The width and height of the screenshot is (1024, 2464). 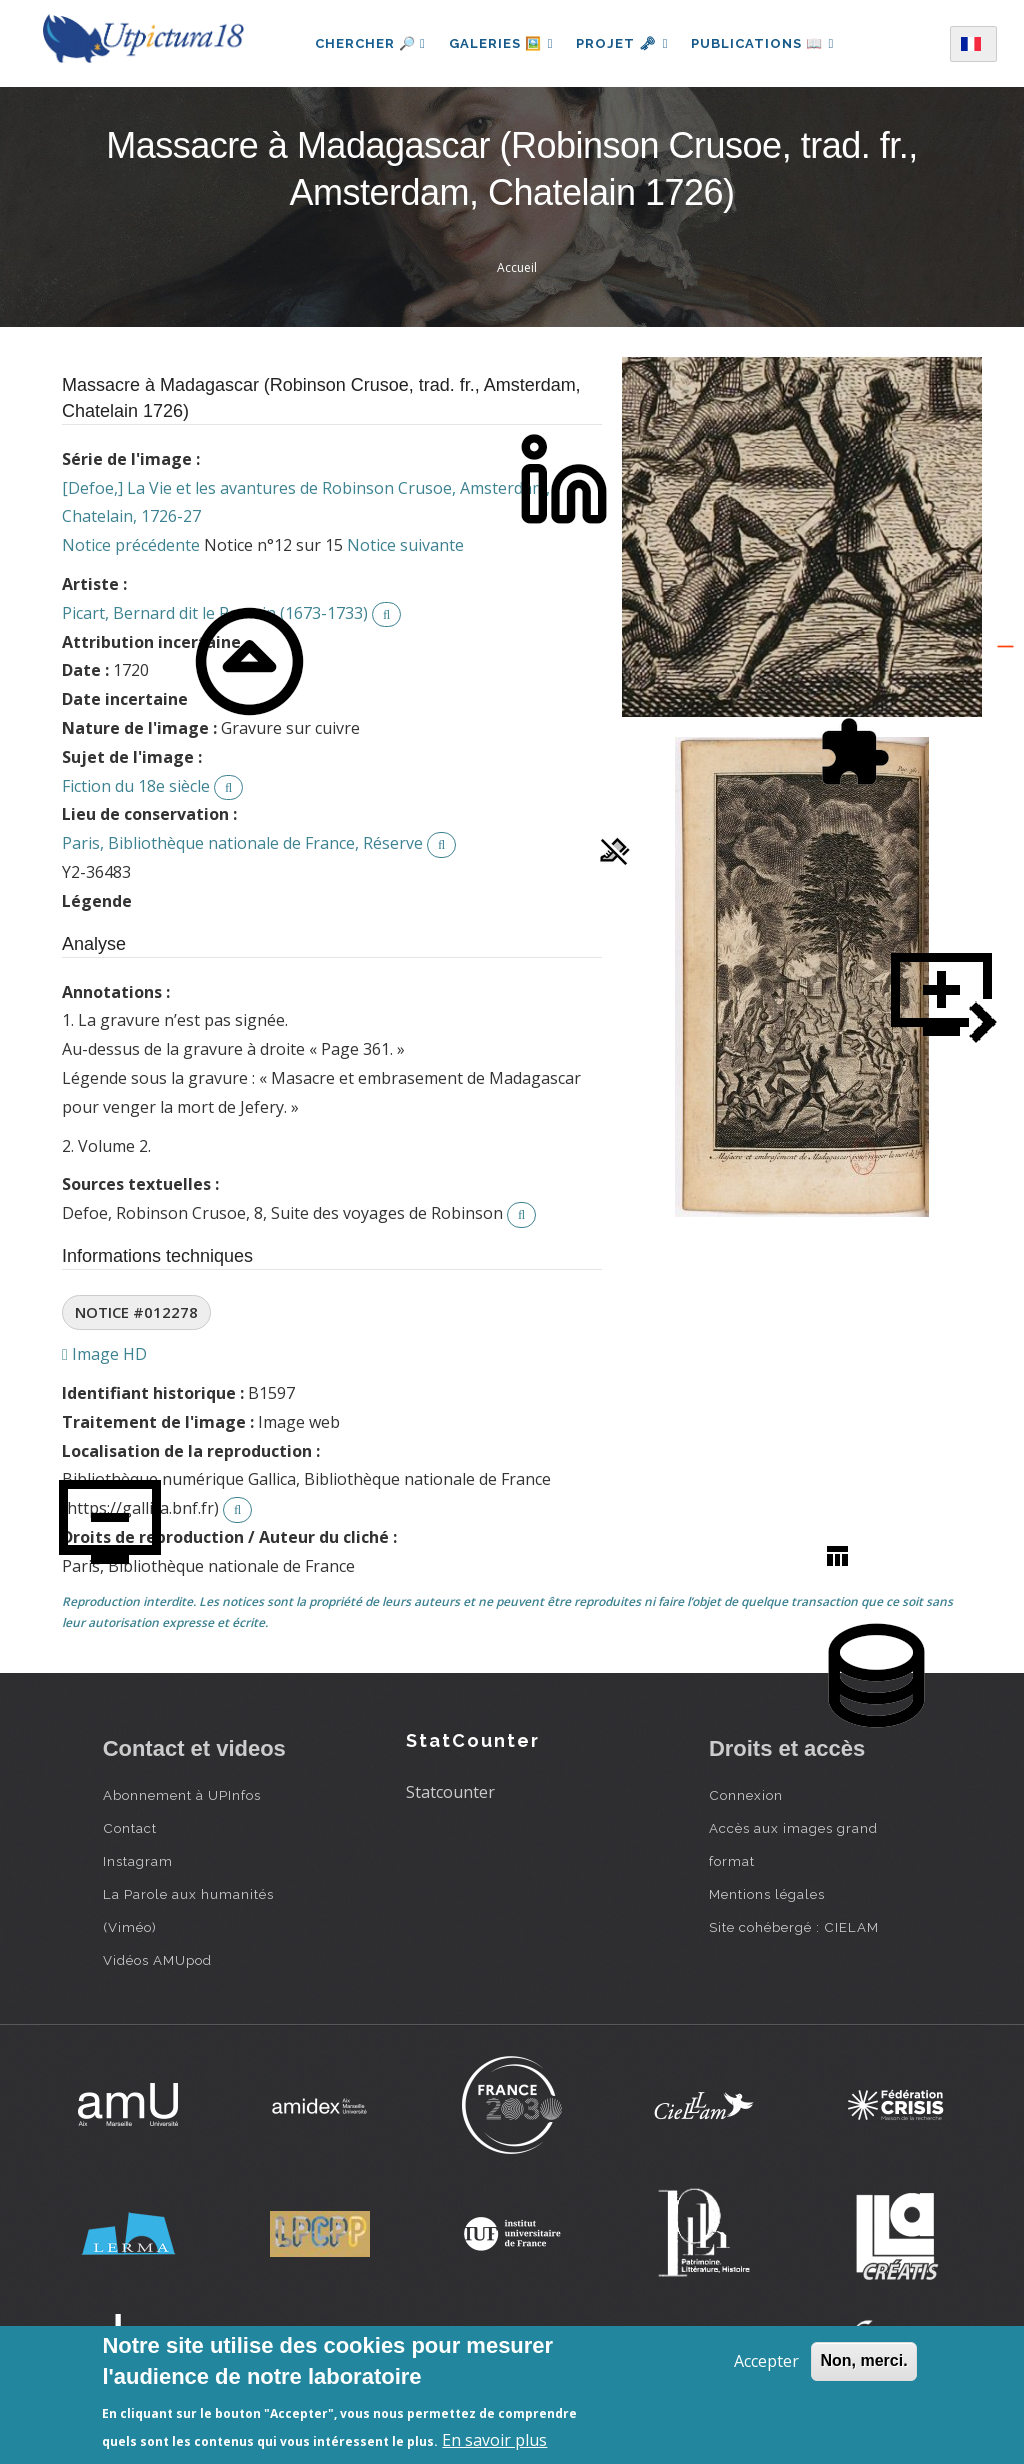 I want to click on connect with linkedin, so click(x=564, y=481).